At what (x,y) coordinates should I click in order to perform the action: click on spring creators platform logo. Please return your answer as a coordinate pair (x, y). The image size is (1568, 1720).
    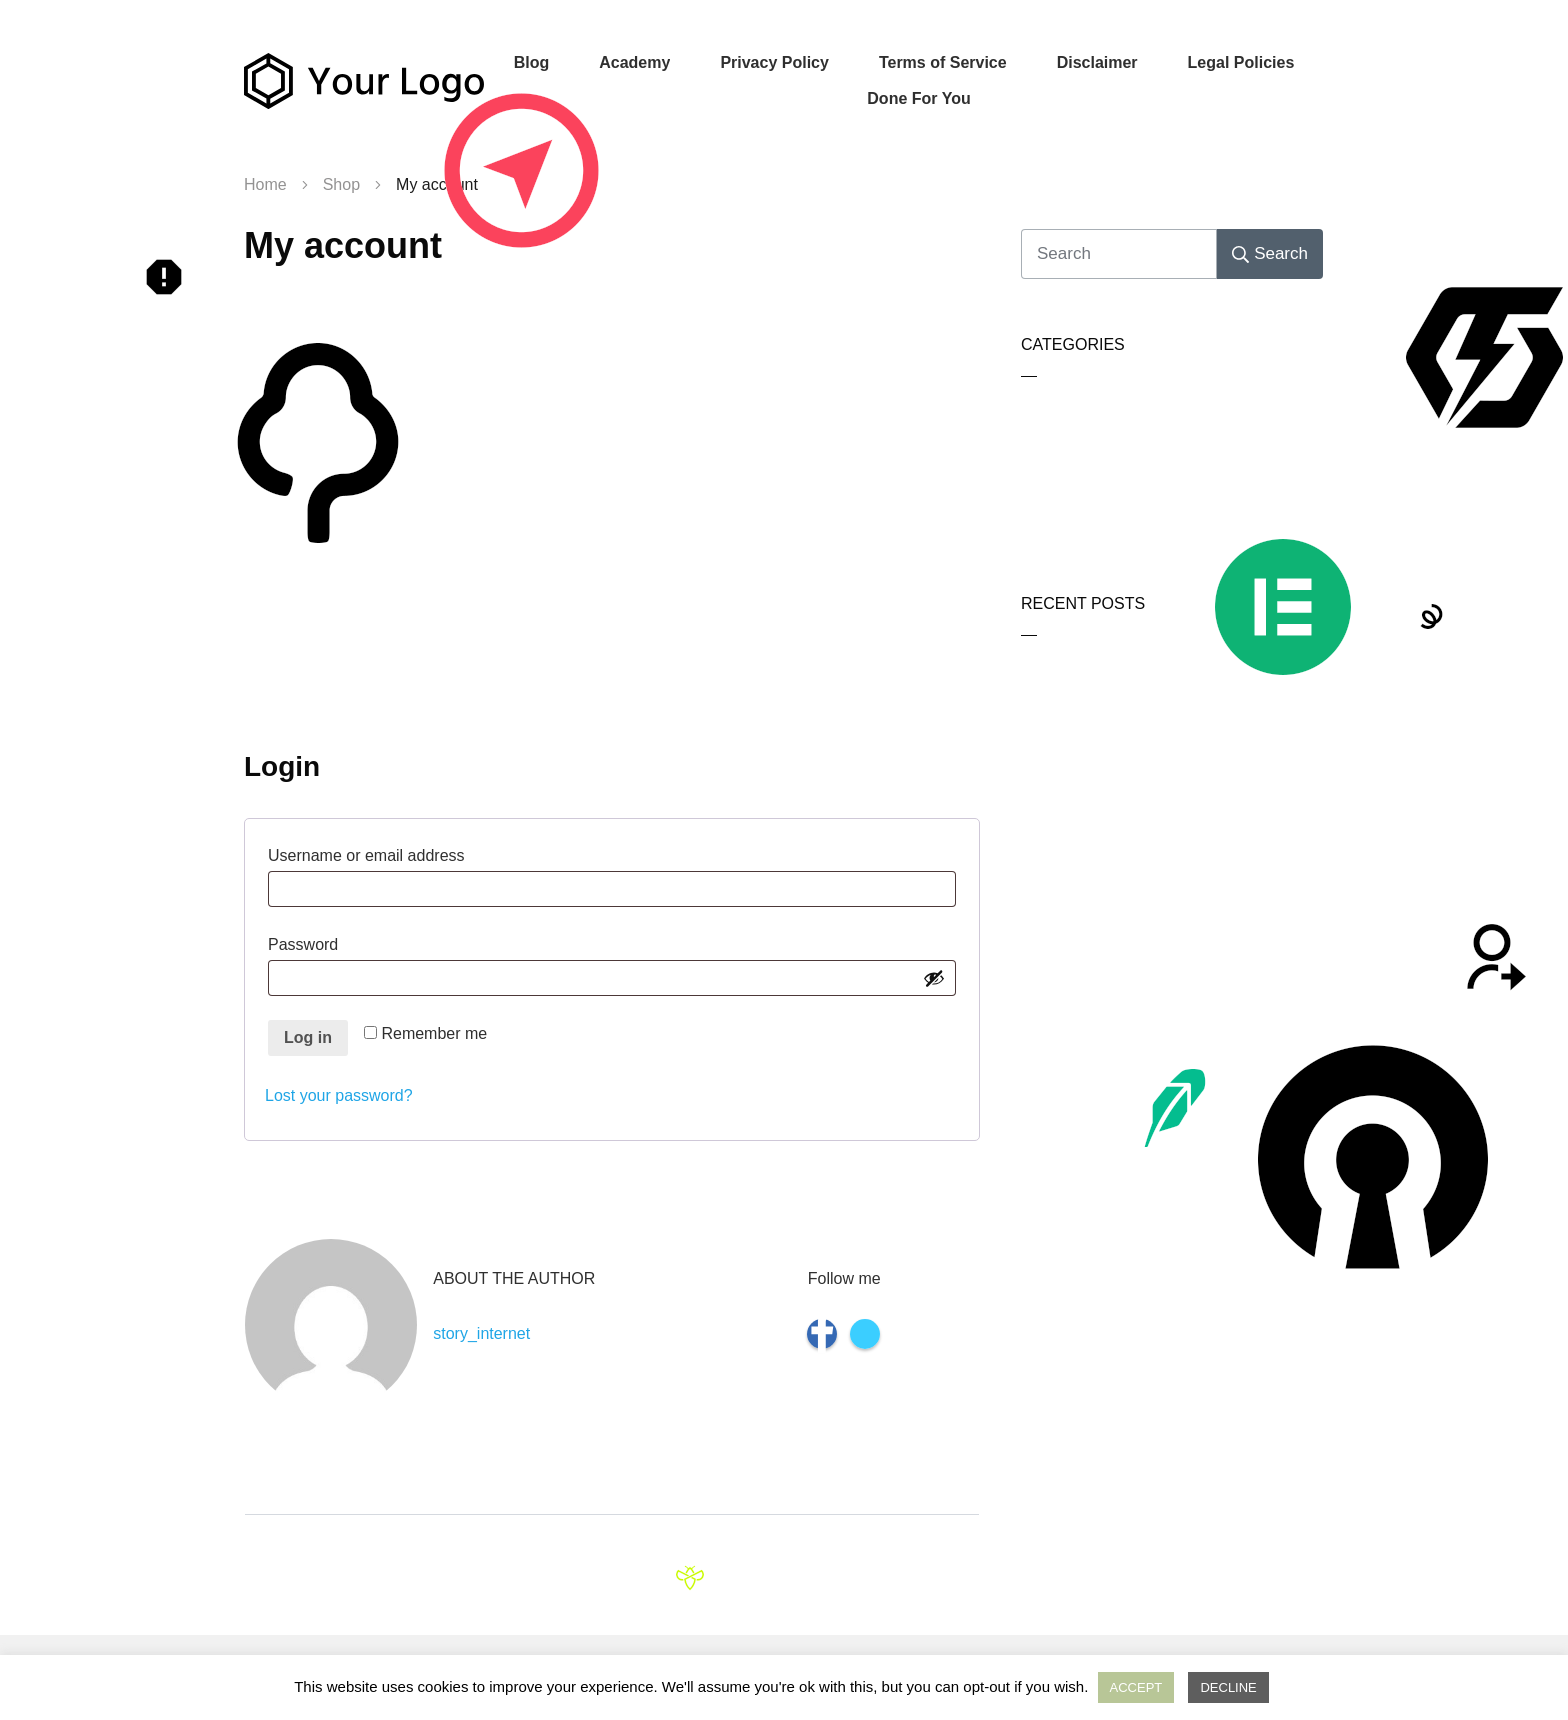
    Looking at the image, I should click on (1431, 616).